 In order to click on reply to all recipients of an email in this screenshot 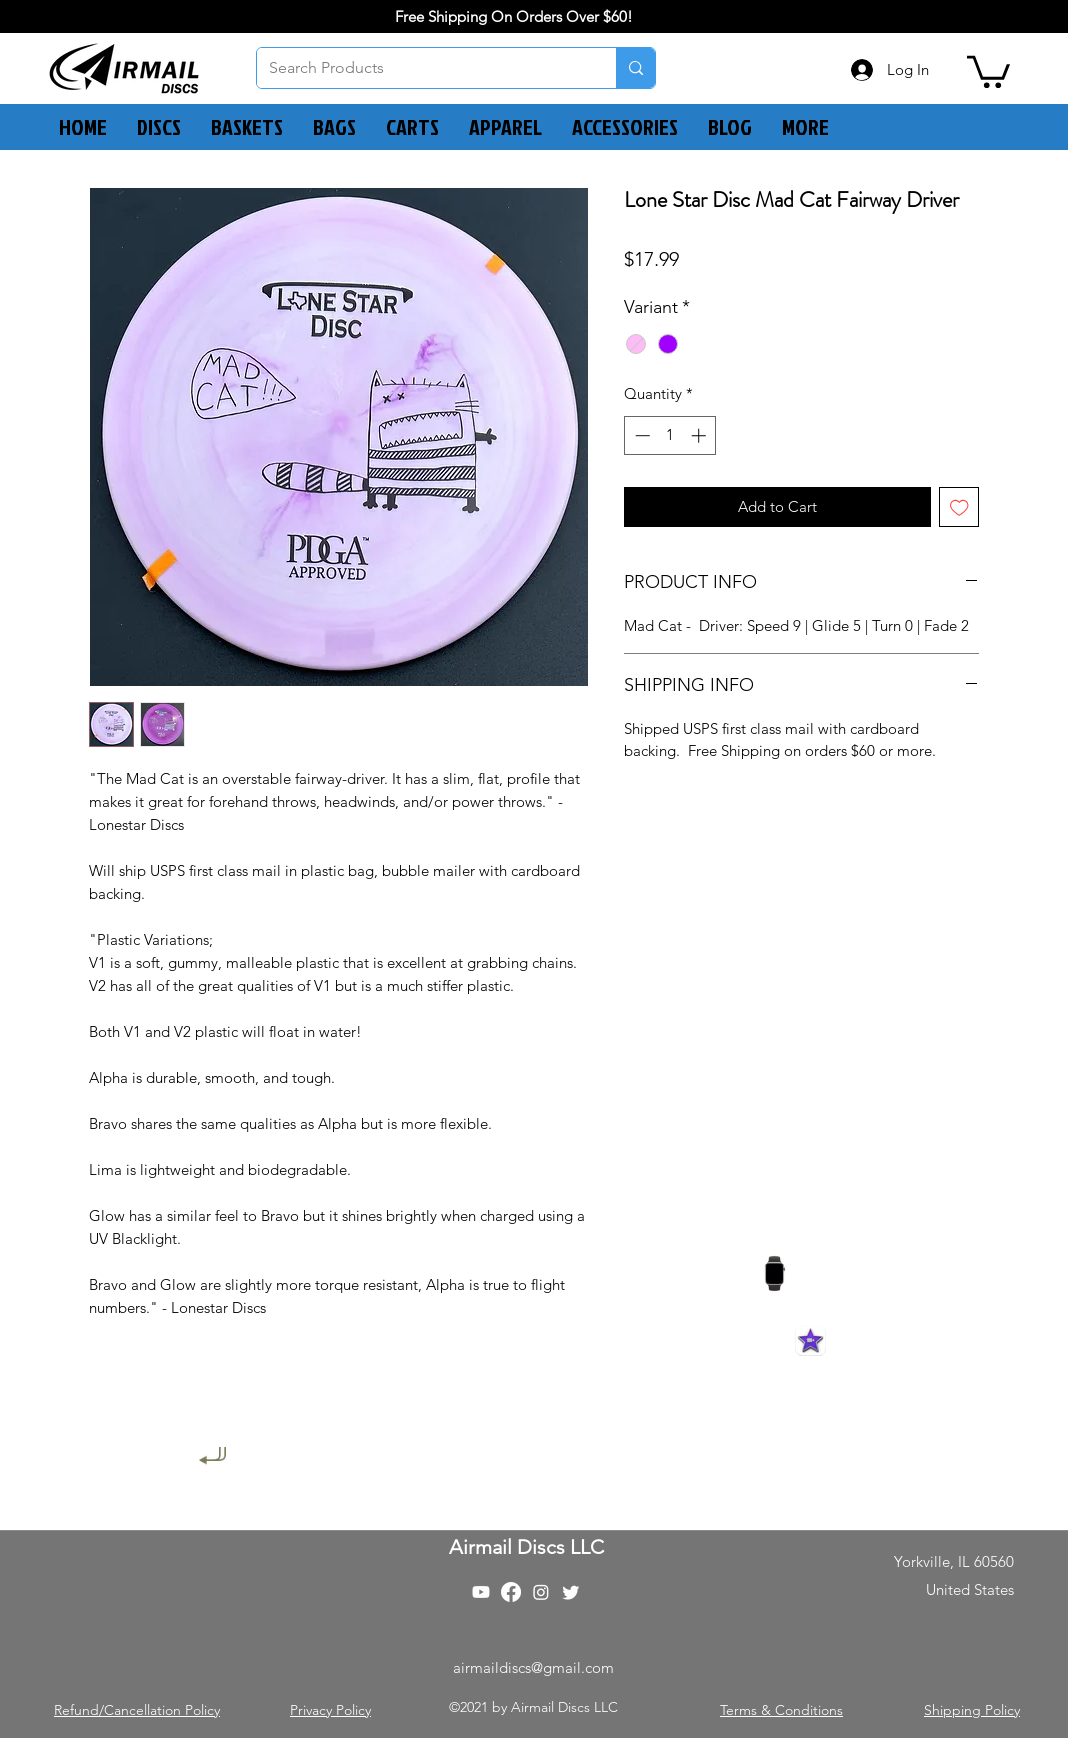, I will do `click(212, 1454)`.